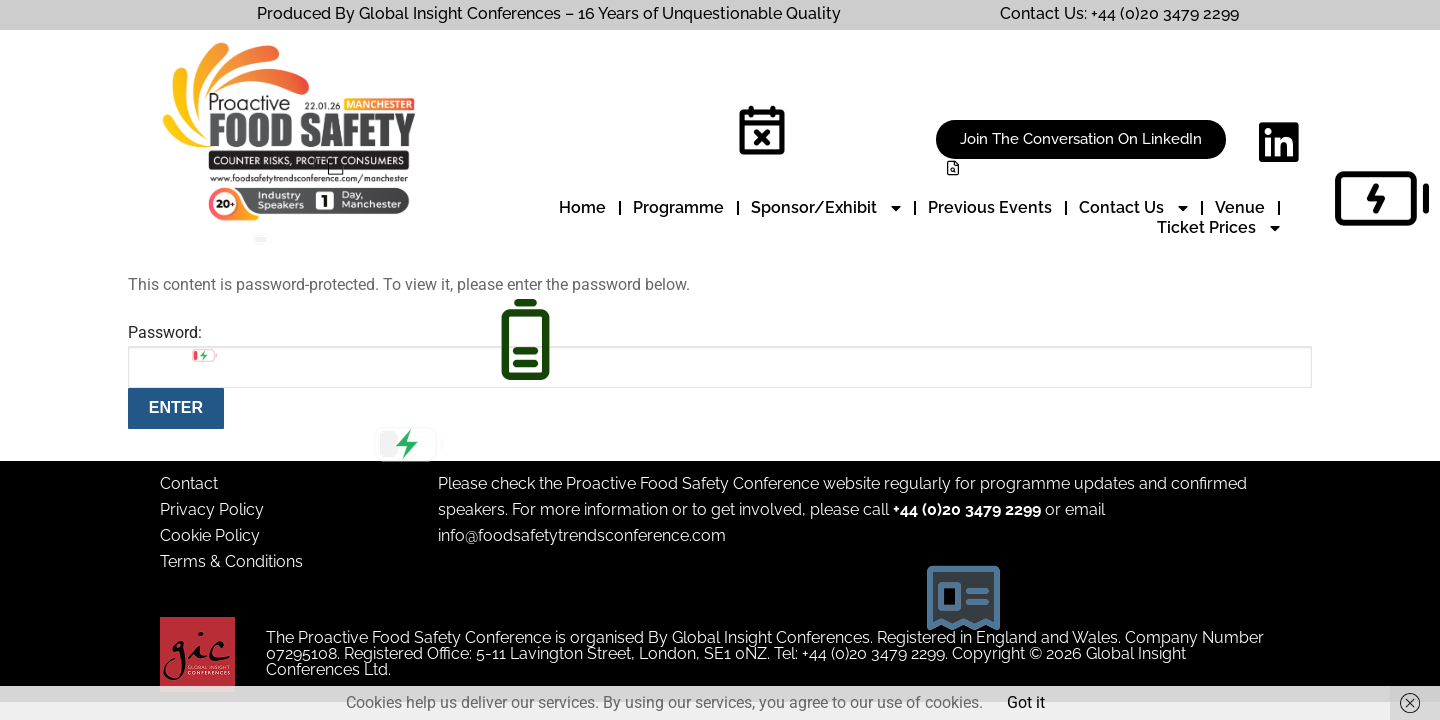 The width and height of the screenshot is (1440, 720). What do you see at coordinates (328, 166) in the screenshot?
I see `toggle square wave audio signal` at bounding box center [328, 166].